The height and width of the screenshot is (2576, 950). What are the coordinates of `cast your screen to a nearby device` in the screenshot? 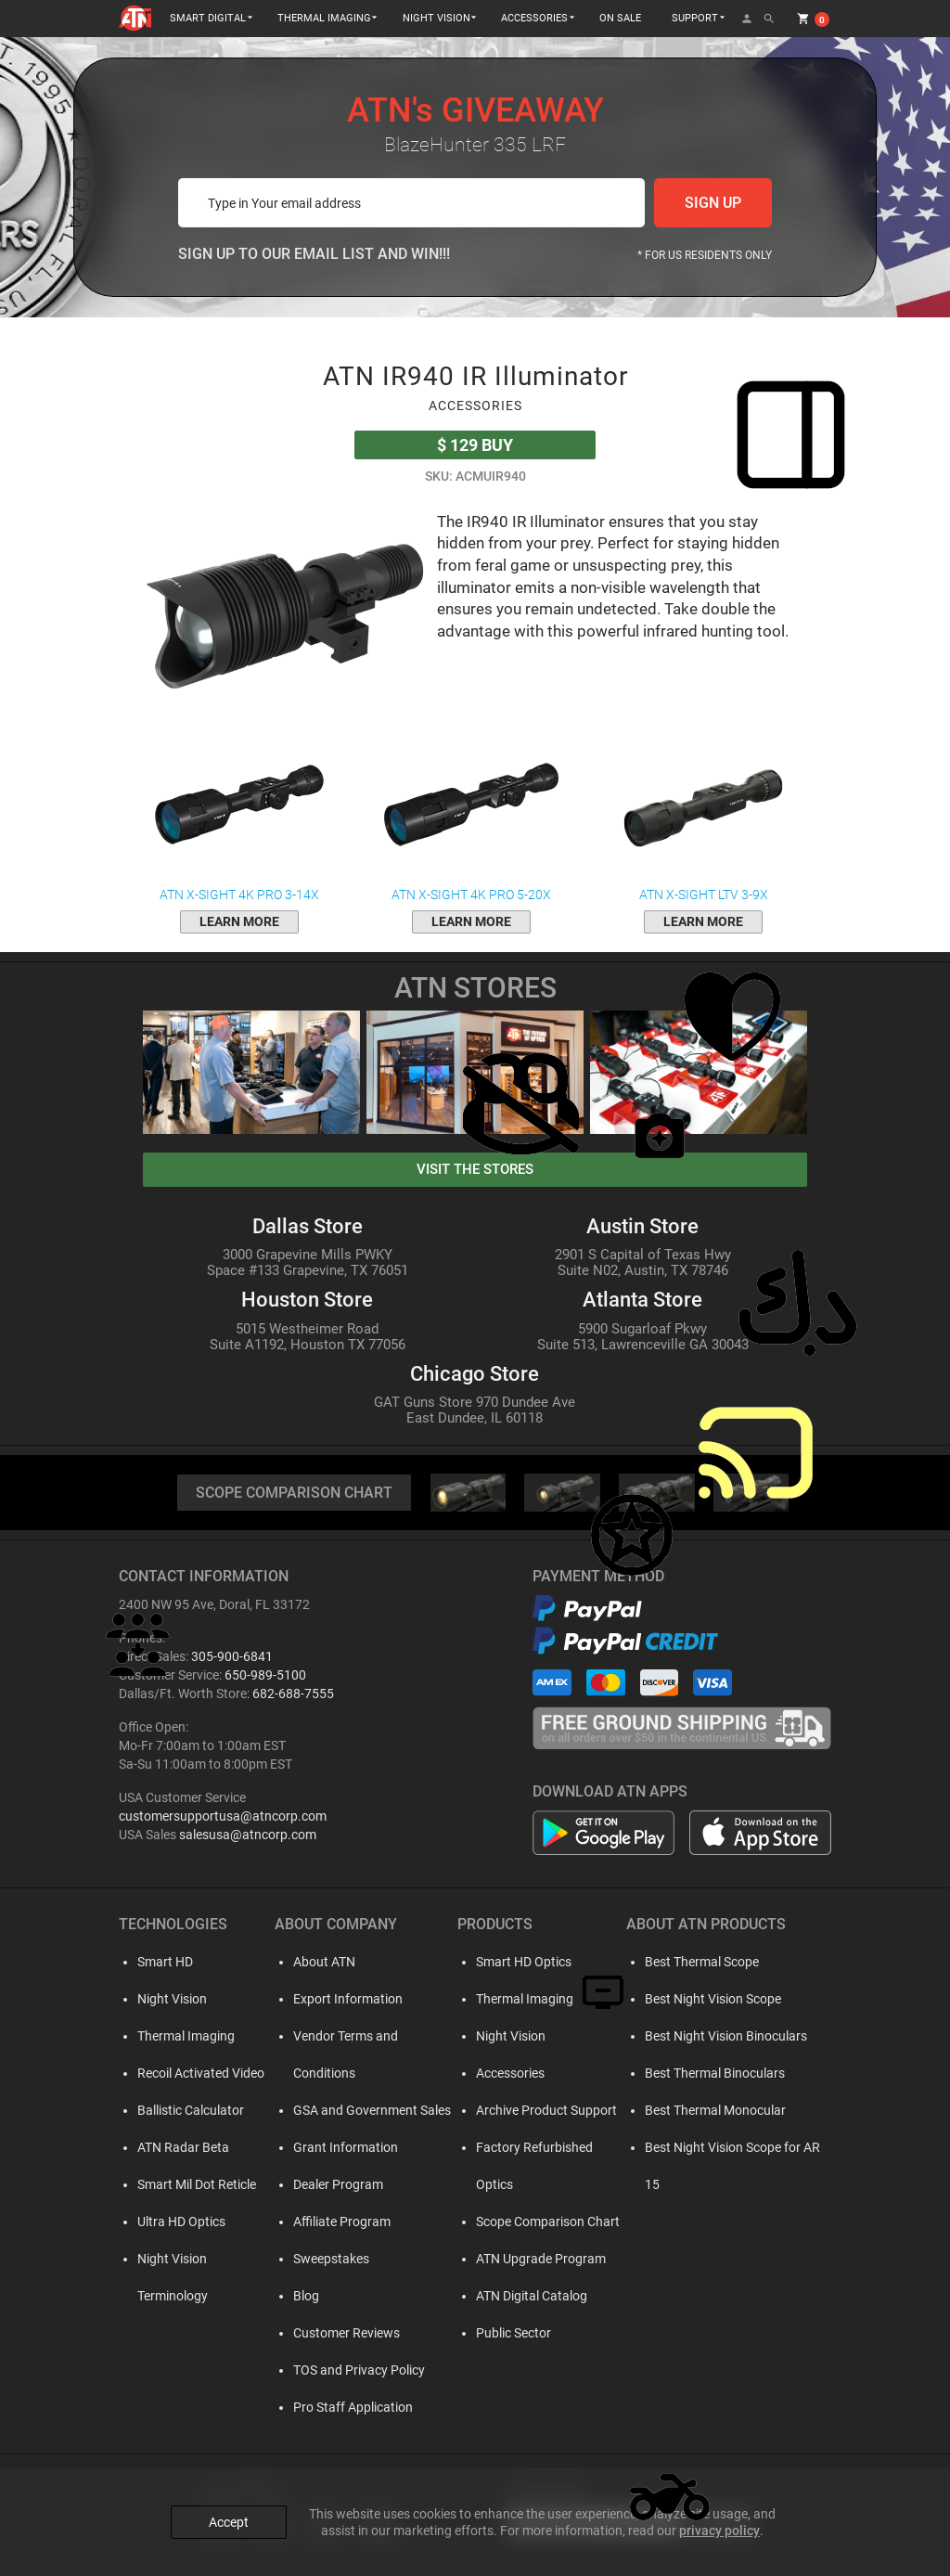 It's located at (755, 1452).